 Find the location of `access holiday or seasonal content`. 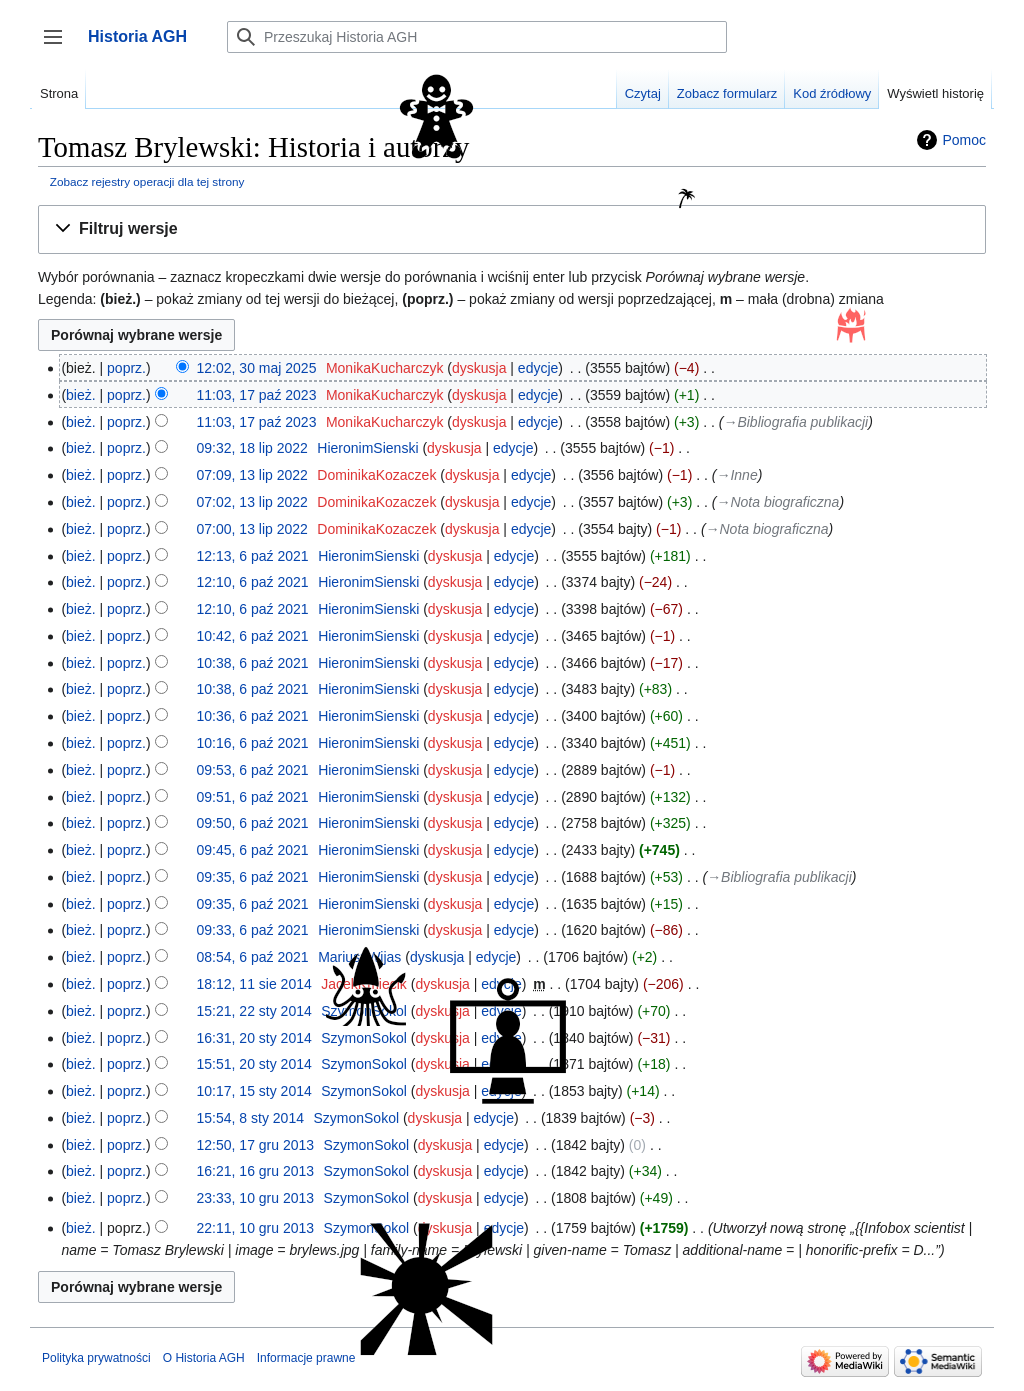

access holiday or seasonal content is located at coordinates (436, 116).